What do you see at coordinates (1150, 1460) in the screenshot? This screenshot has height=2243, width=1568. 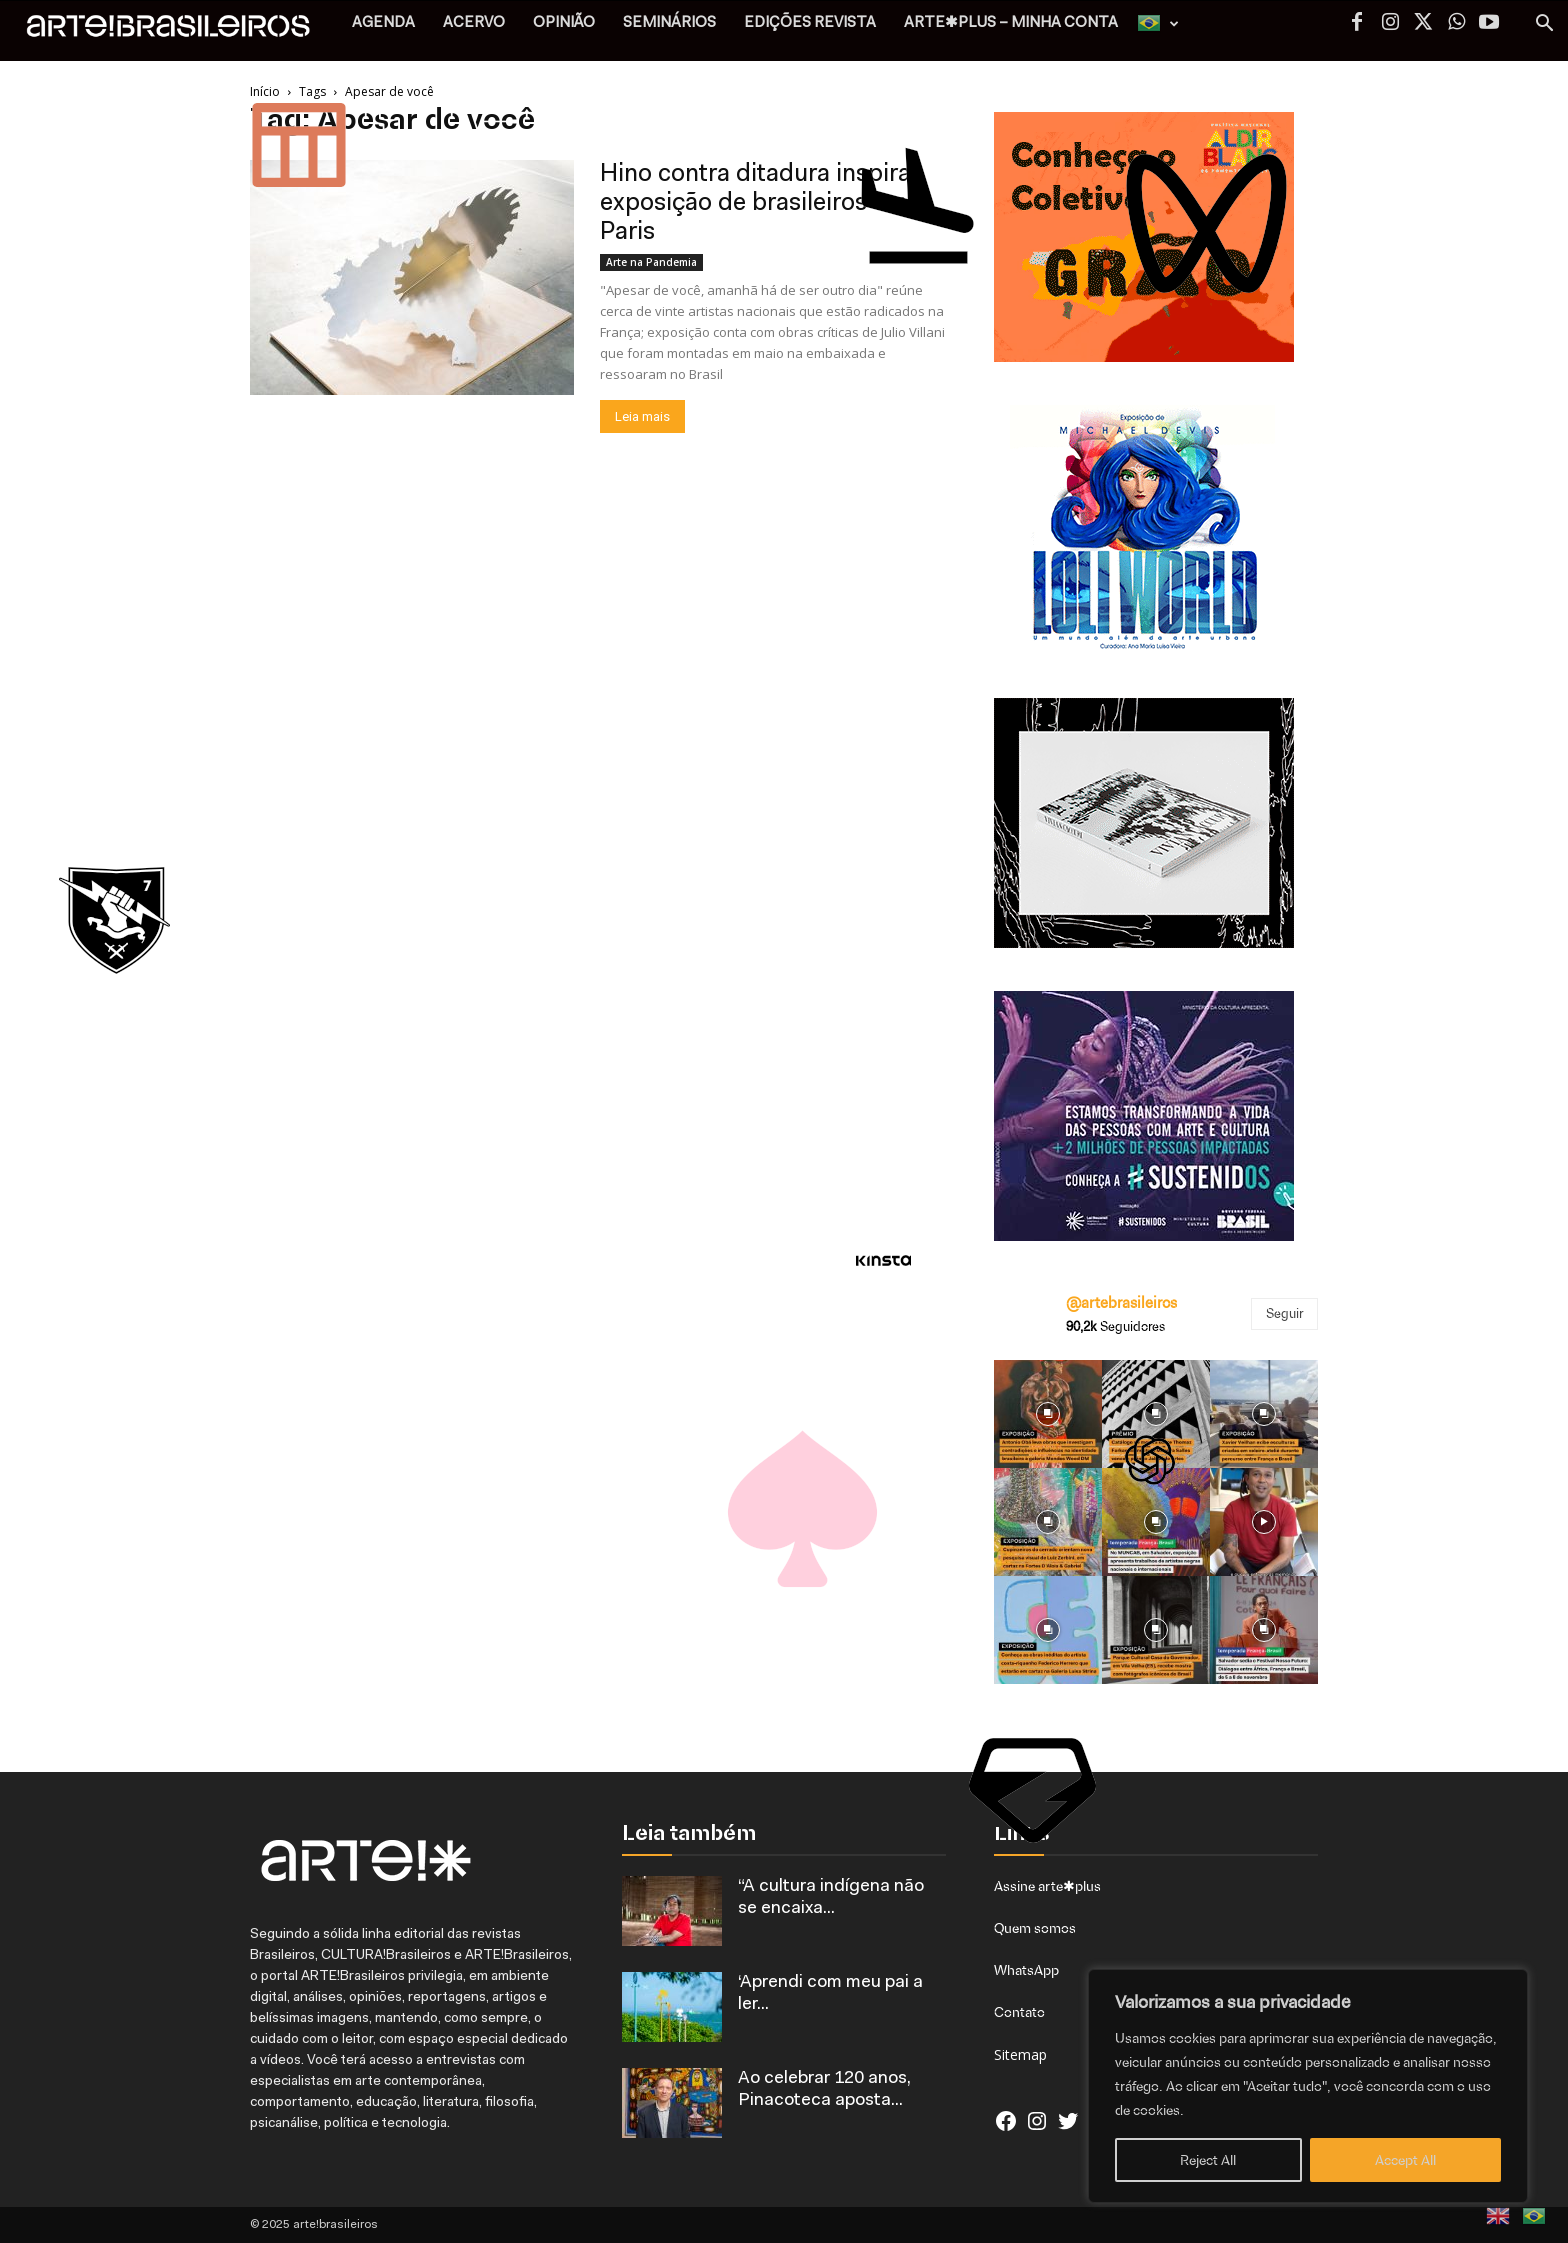 I see `OpenAI logo` at bounding box center [1150, 1460].